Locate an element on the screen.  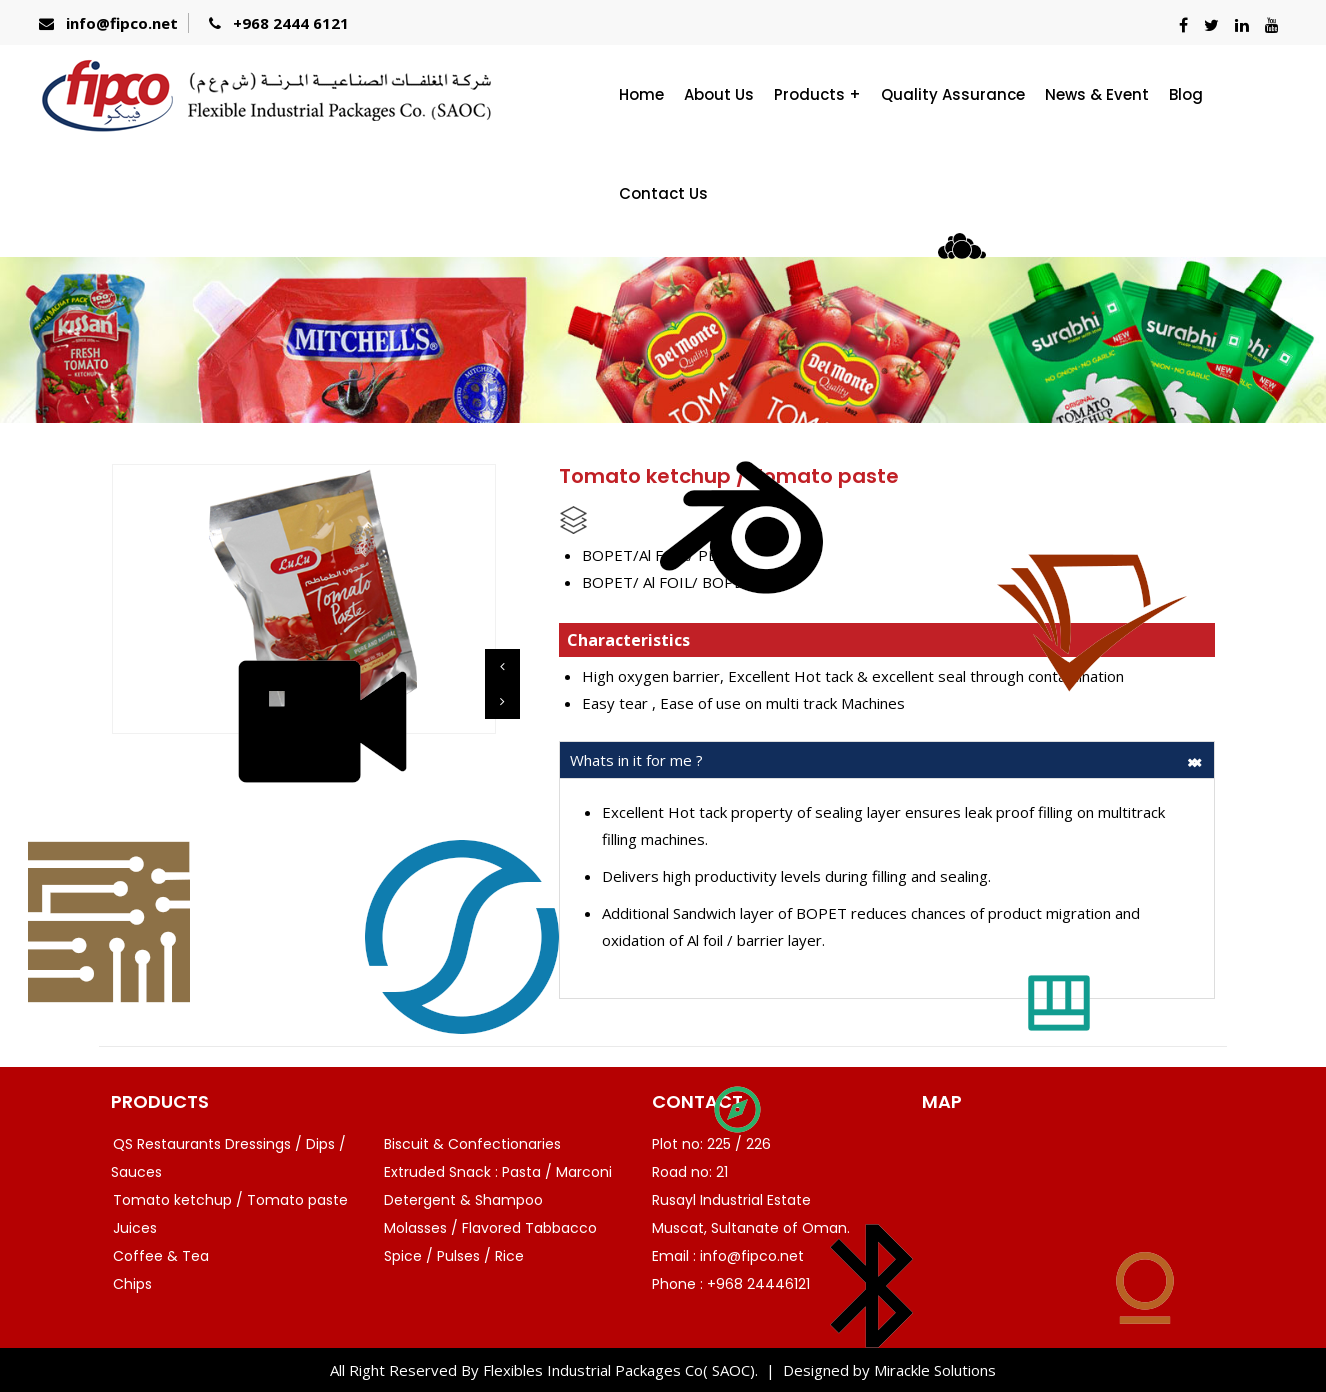
open navigation or directions is located at coordinates (737, 1109).